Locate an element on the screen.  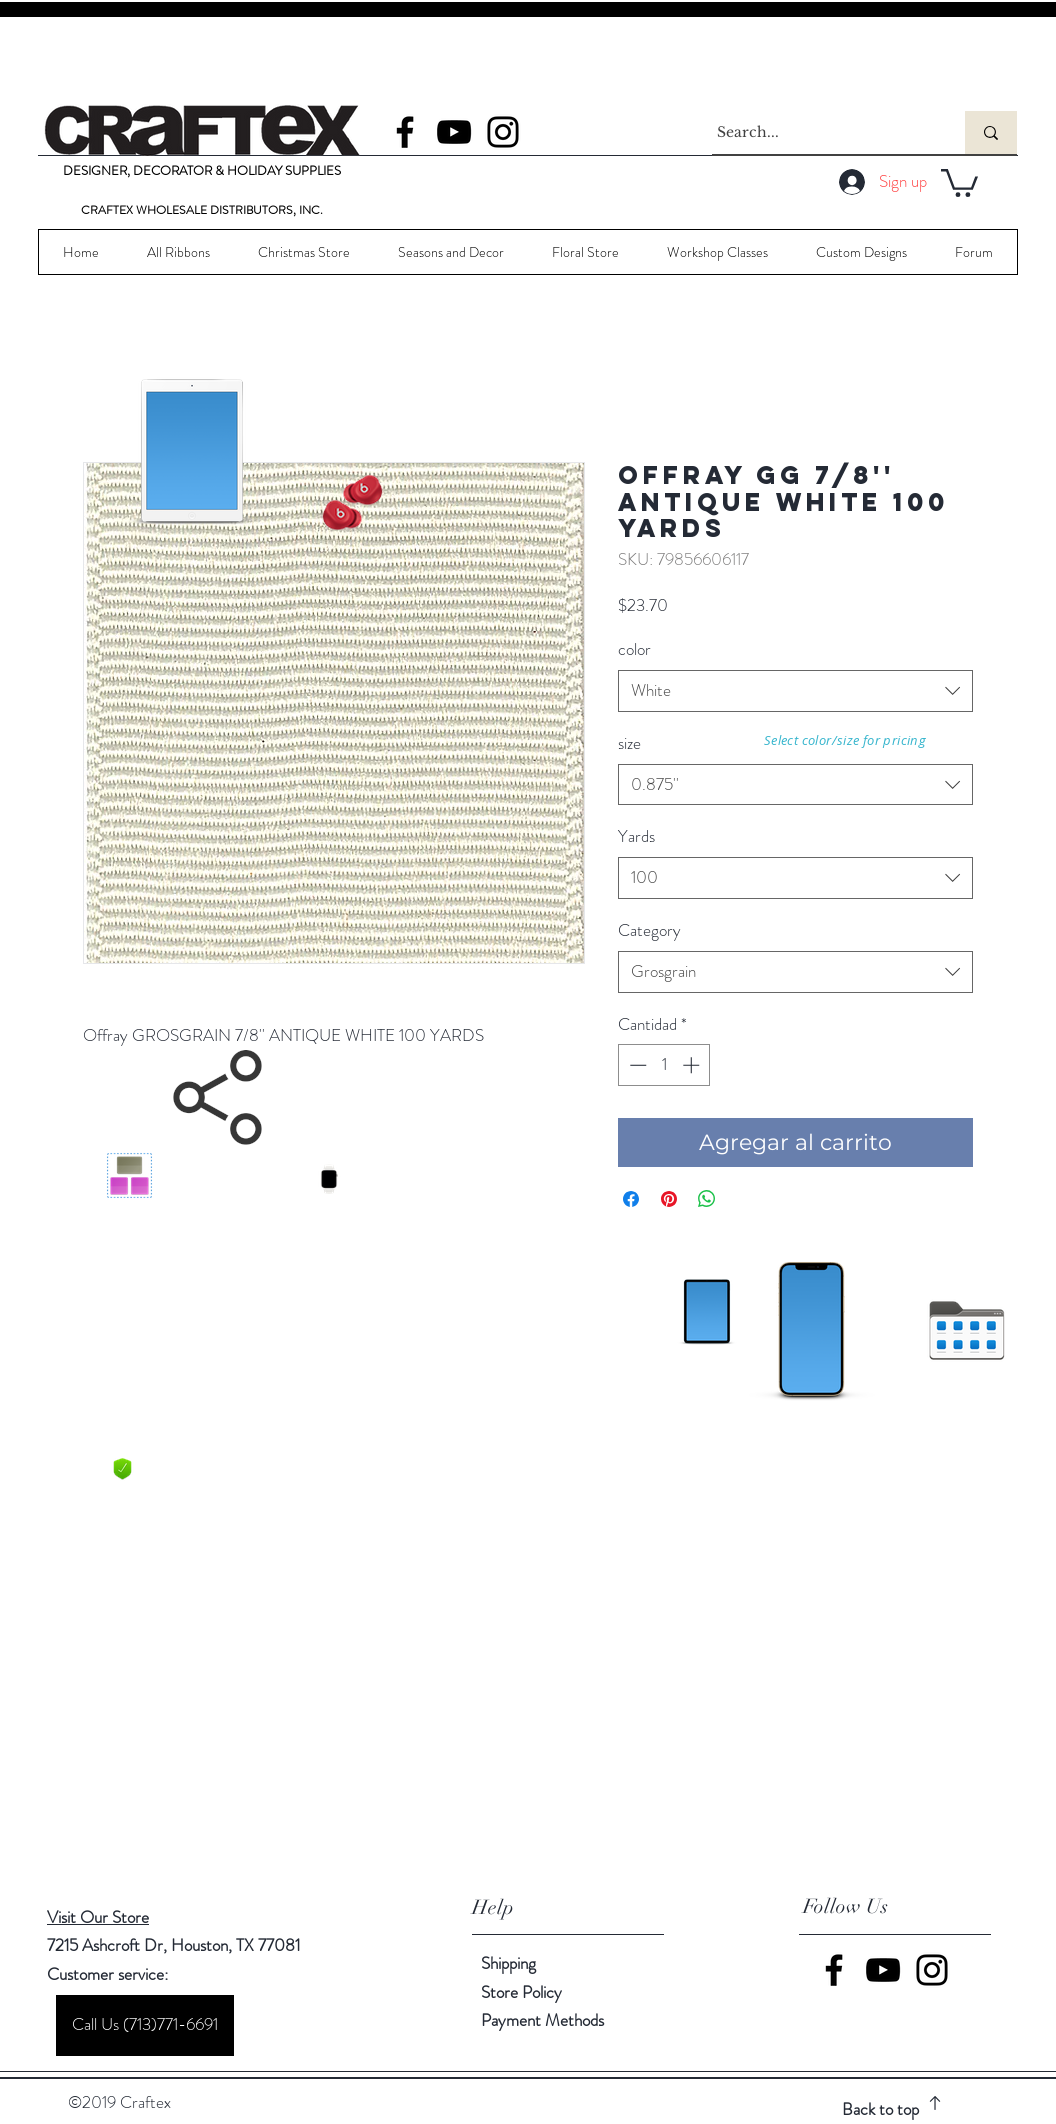
iPhone 12 Pro device icon is located at coordinates (811, 1331).